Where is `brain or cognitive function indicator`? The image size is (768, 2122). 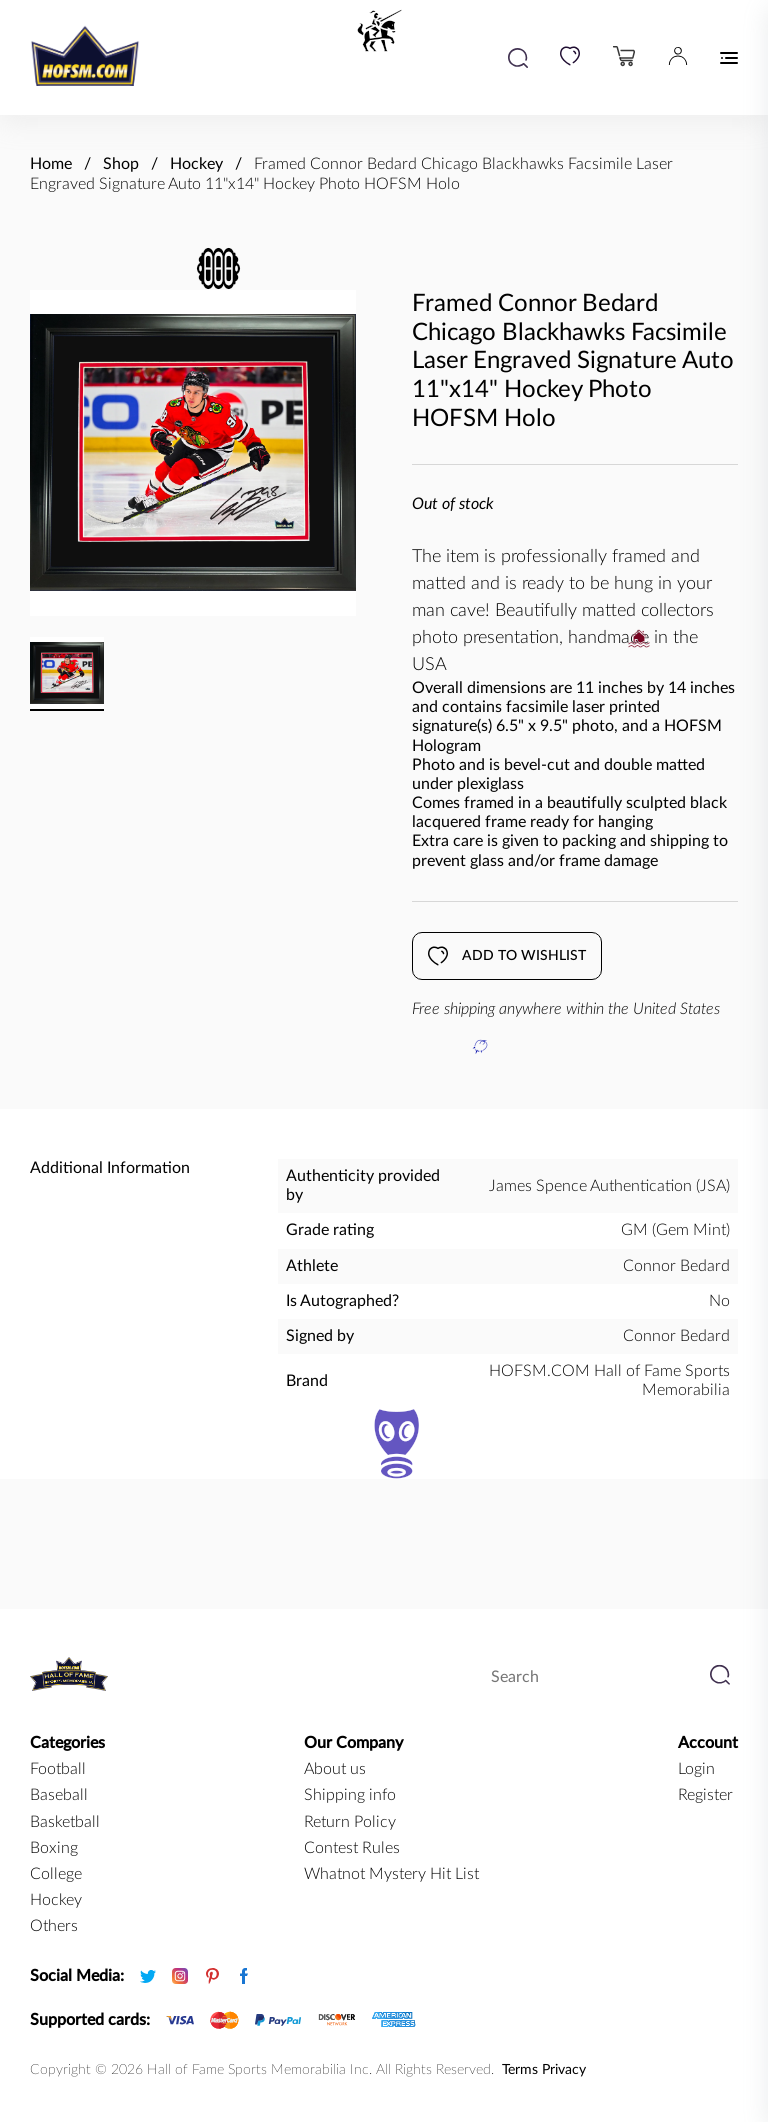 brain or cognitive function indicator is located at coordinates (218, 268).